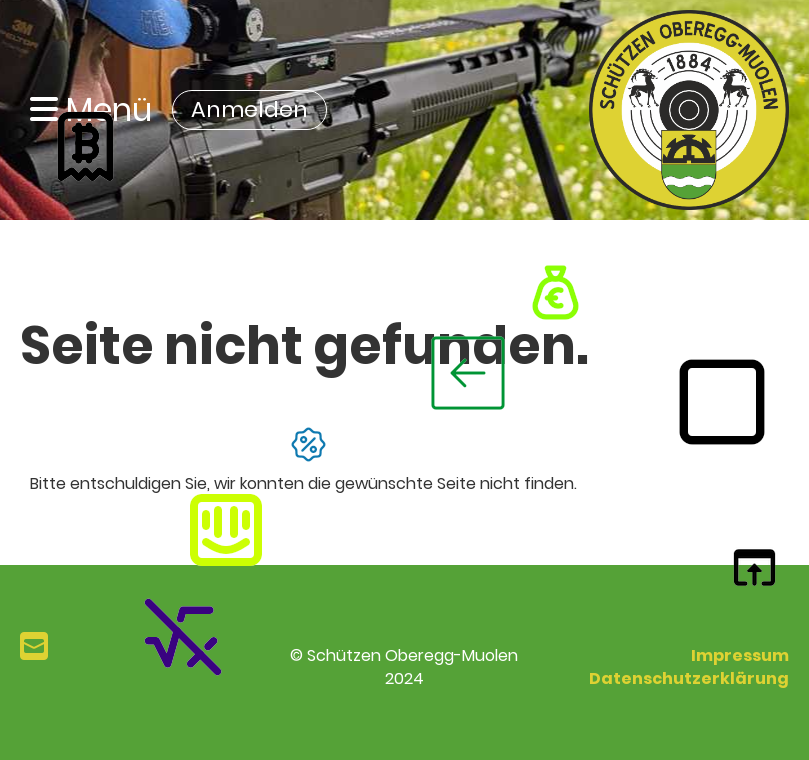 The image size is (809, 760). I want to click on define a selection area, so click(722, 402).